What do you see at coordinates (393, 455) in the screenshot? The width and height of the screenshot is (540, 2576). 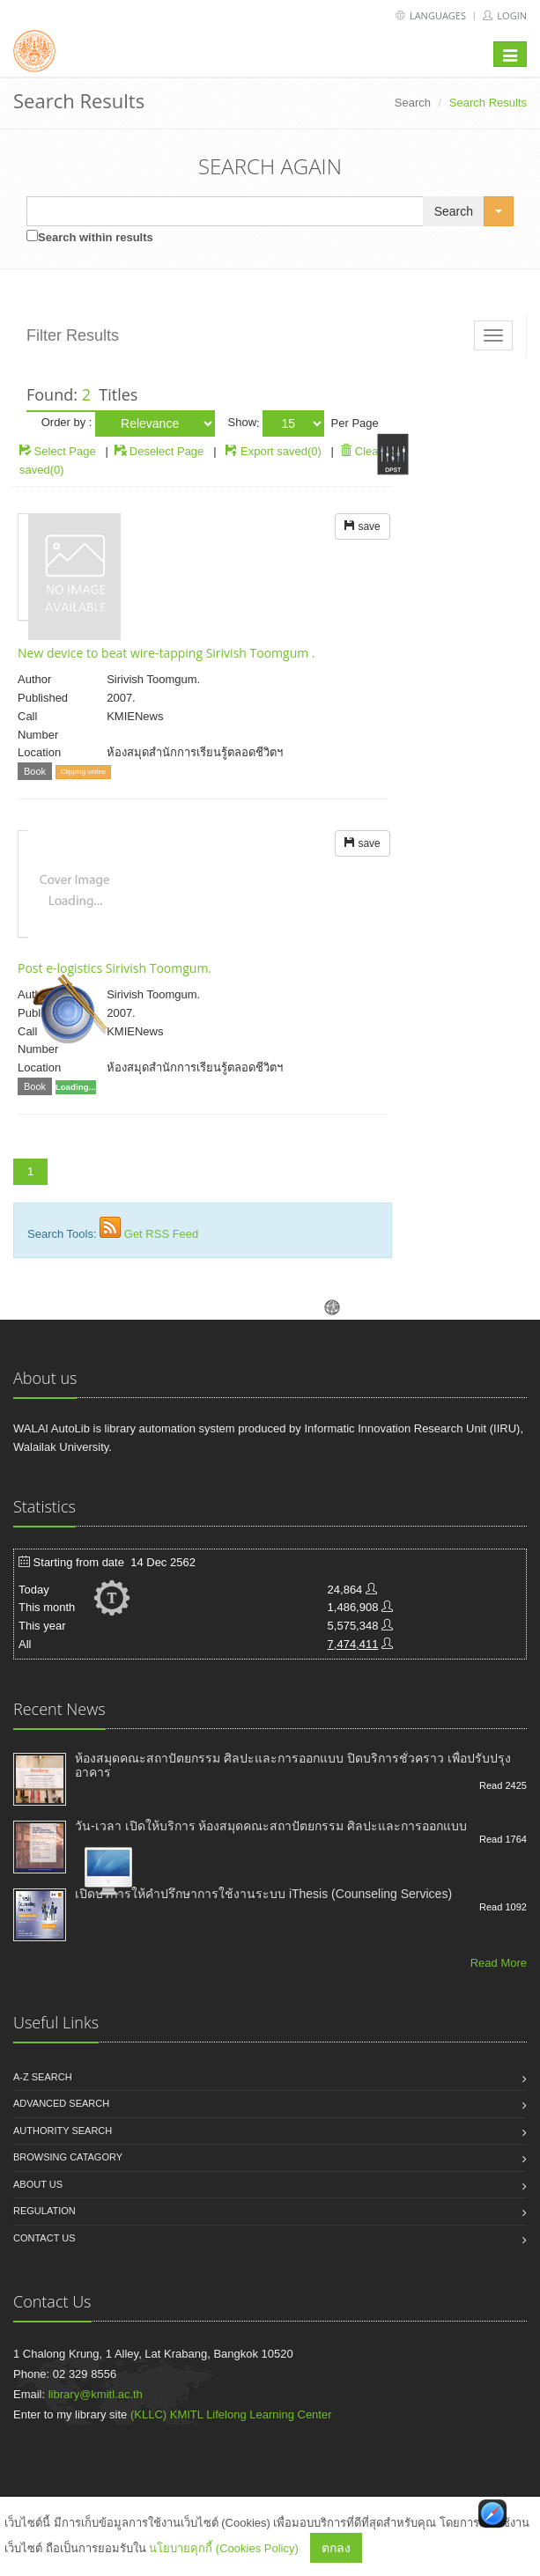 I see `open GarageBand audio mixing controls` at bounding box center [393, 455].